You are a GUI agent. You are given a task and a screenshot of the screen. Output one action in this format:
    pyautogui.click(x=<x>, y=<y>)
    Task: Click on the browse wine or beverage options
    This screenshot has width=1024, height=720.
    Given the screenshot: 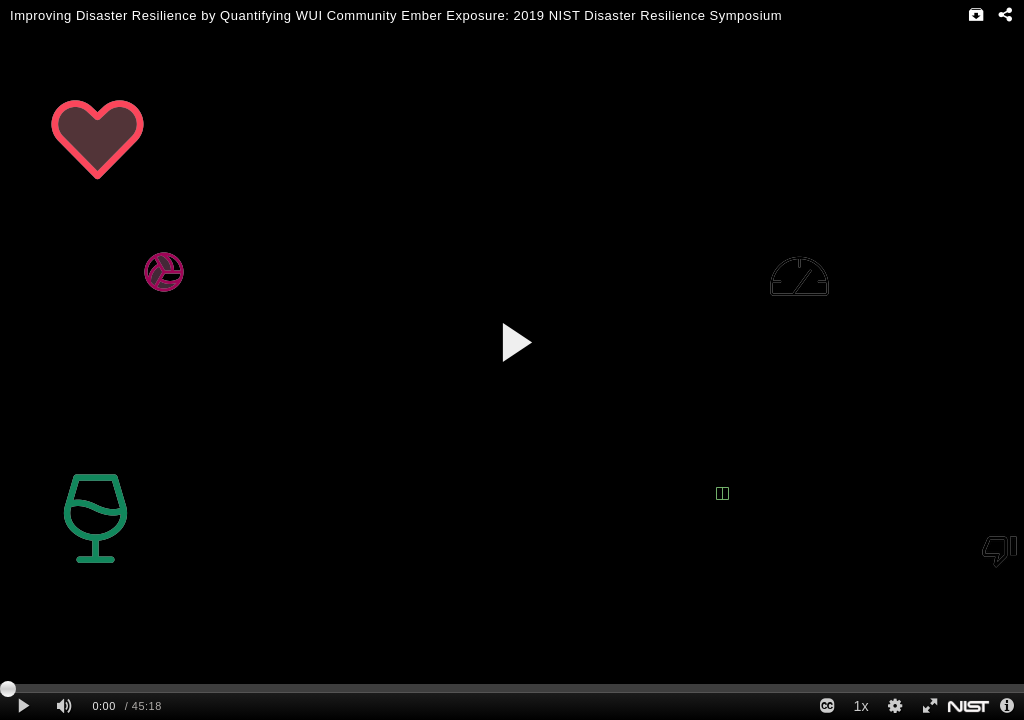 What is the action you would take?
    pyautogui.click(x=95, y=515)
    